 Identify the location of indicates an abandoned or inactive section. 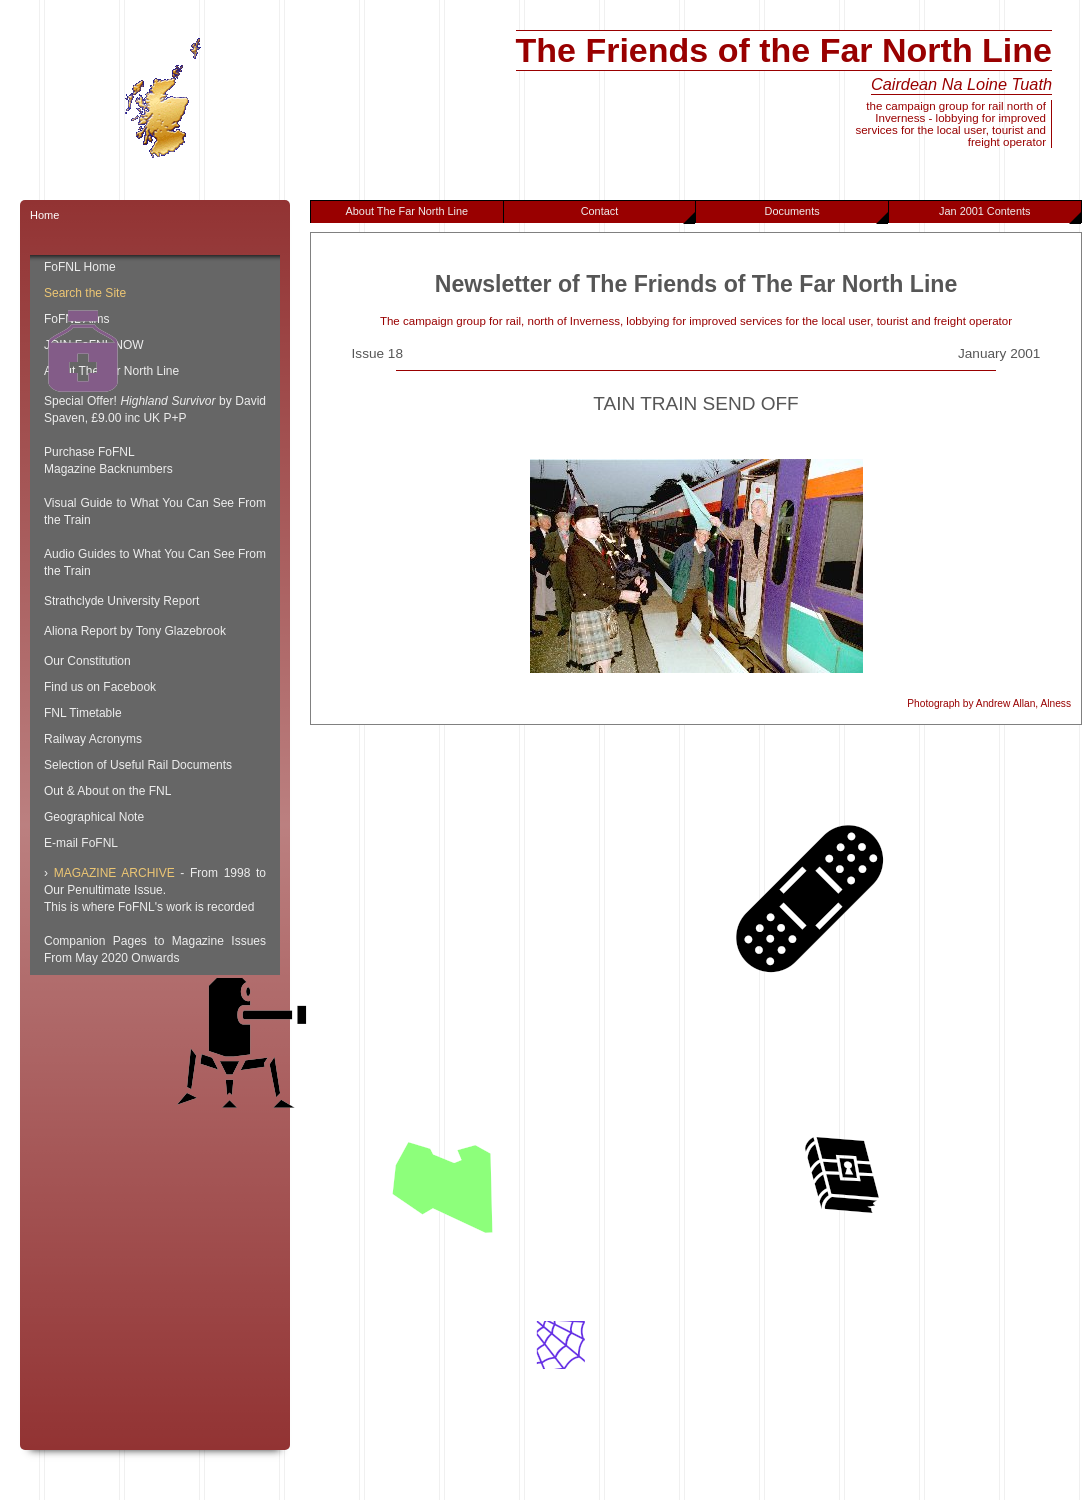
(561, 1345).